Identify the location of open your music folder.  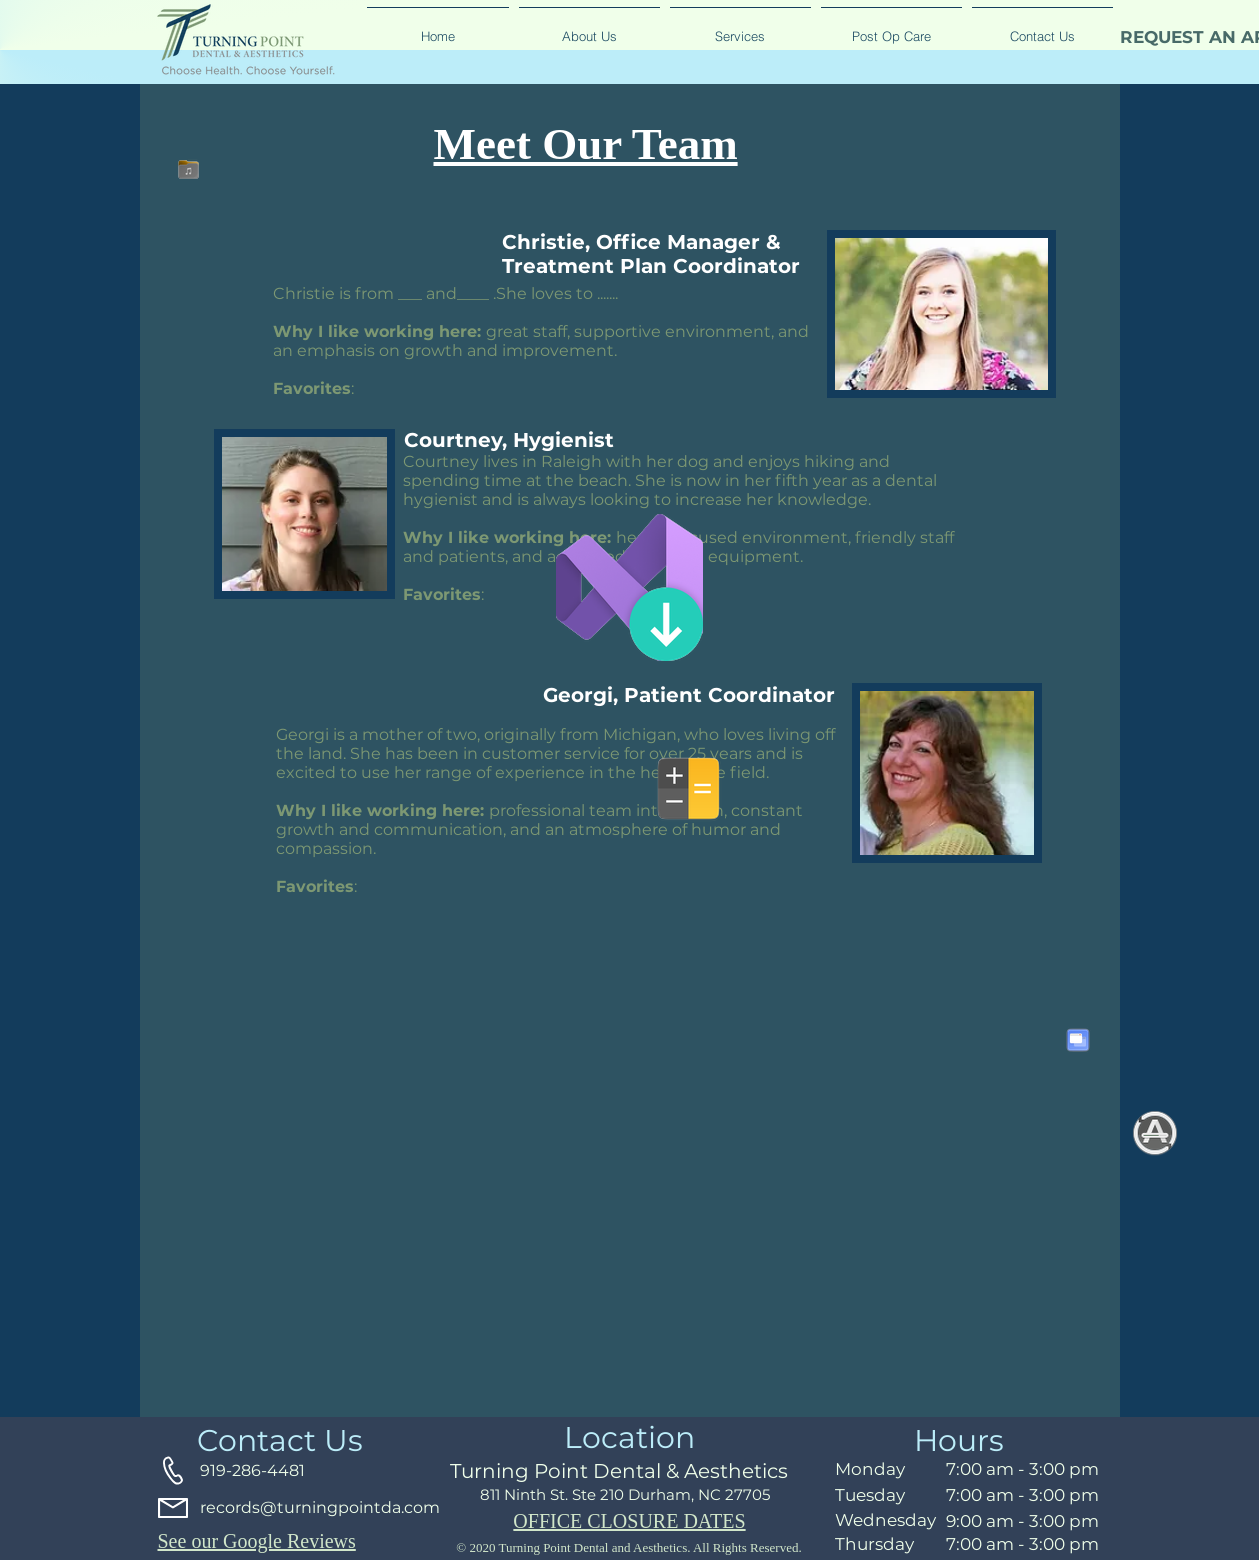
(188, 169).